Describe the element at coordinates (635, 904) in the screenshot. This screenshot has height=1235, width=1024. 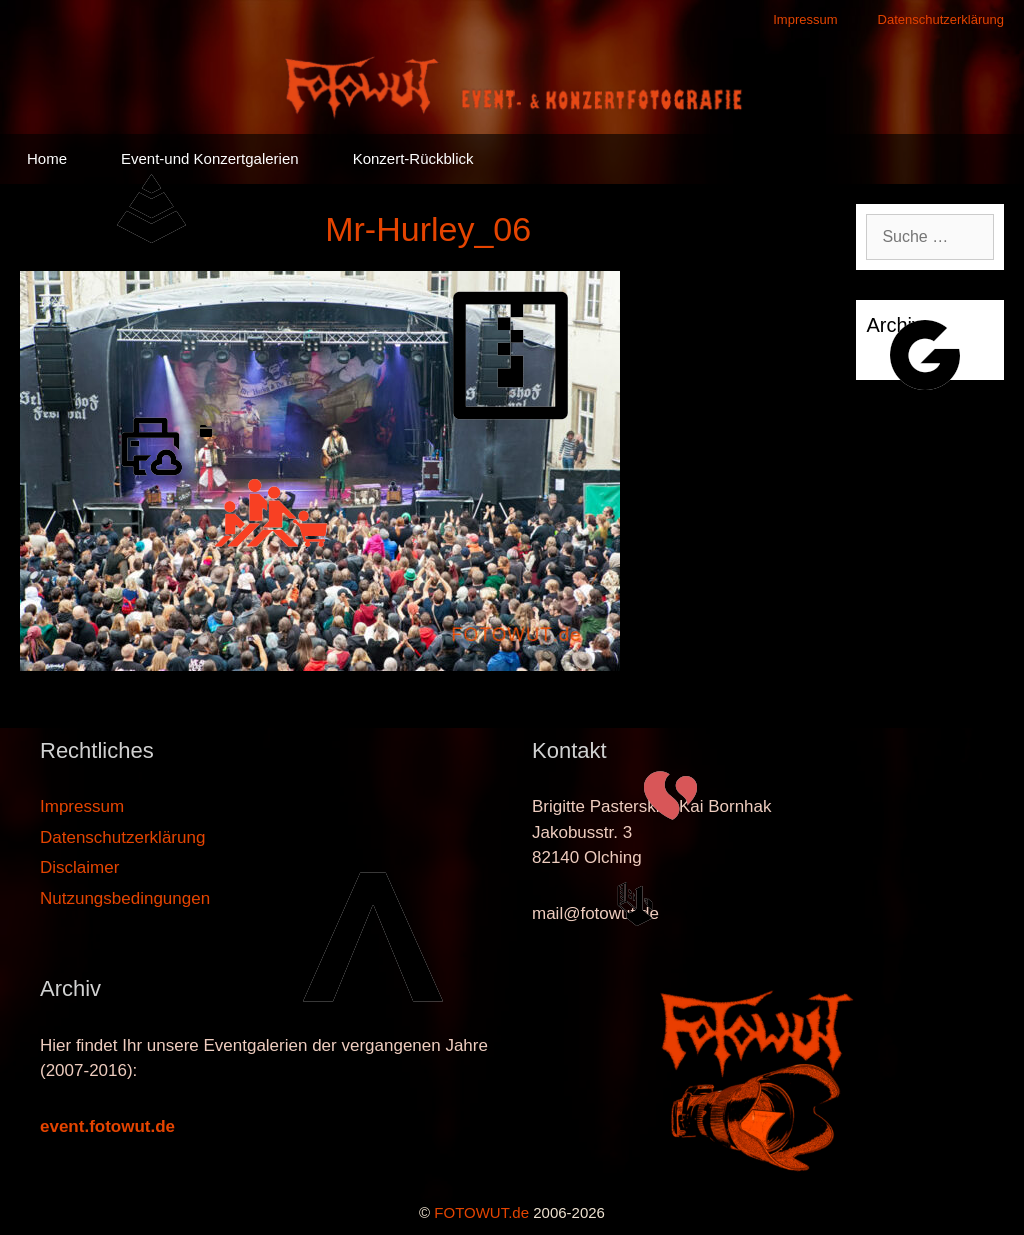
I see `tails operating system logo` at that location.